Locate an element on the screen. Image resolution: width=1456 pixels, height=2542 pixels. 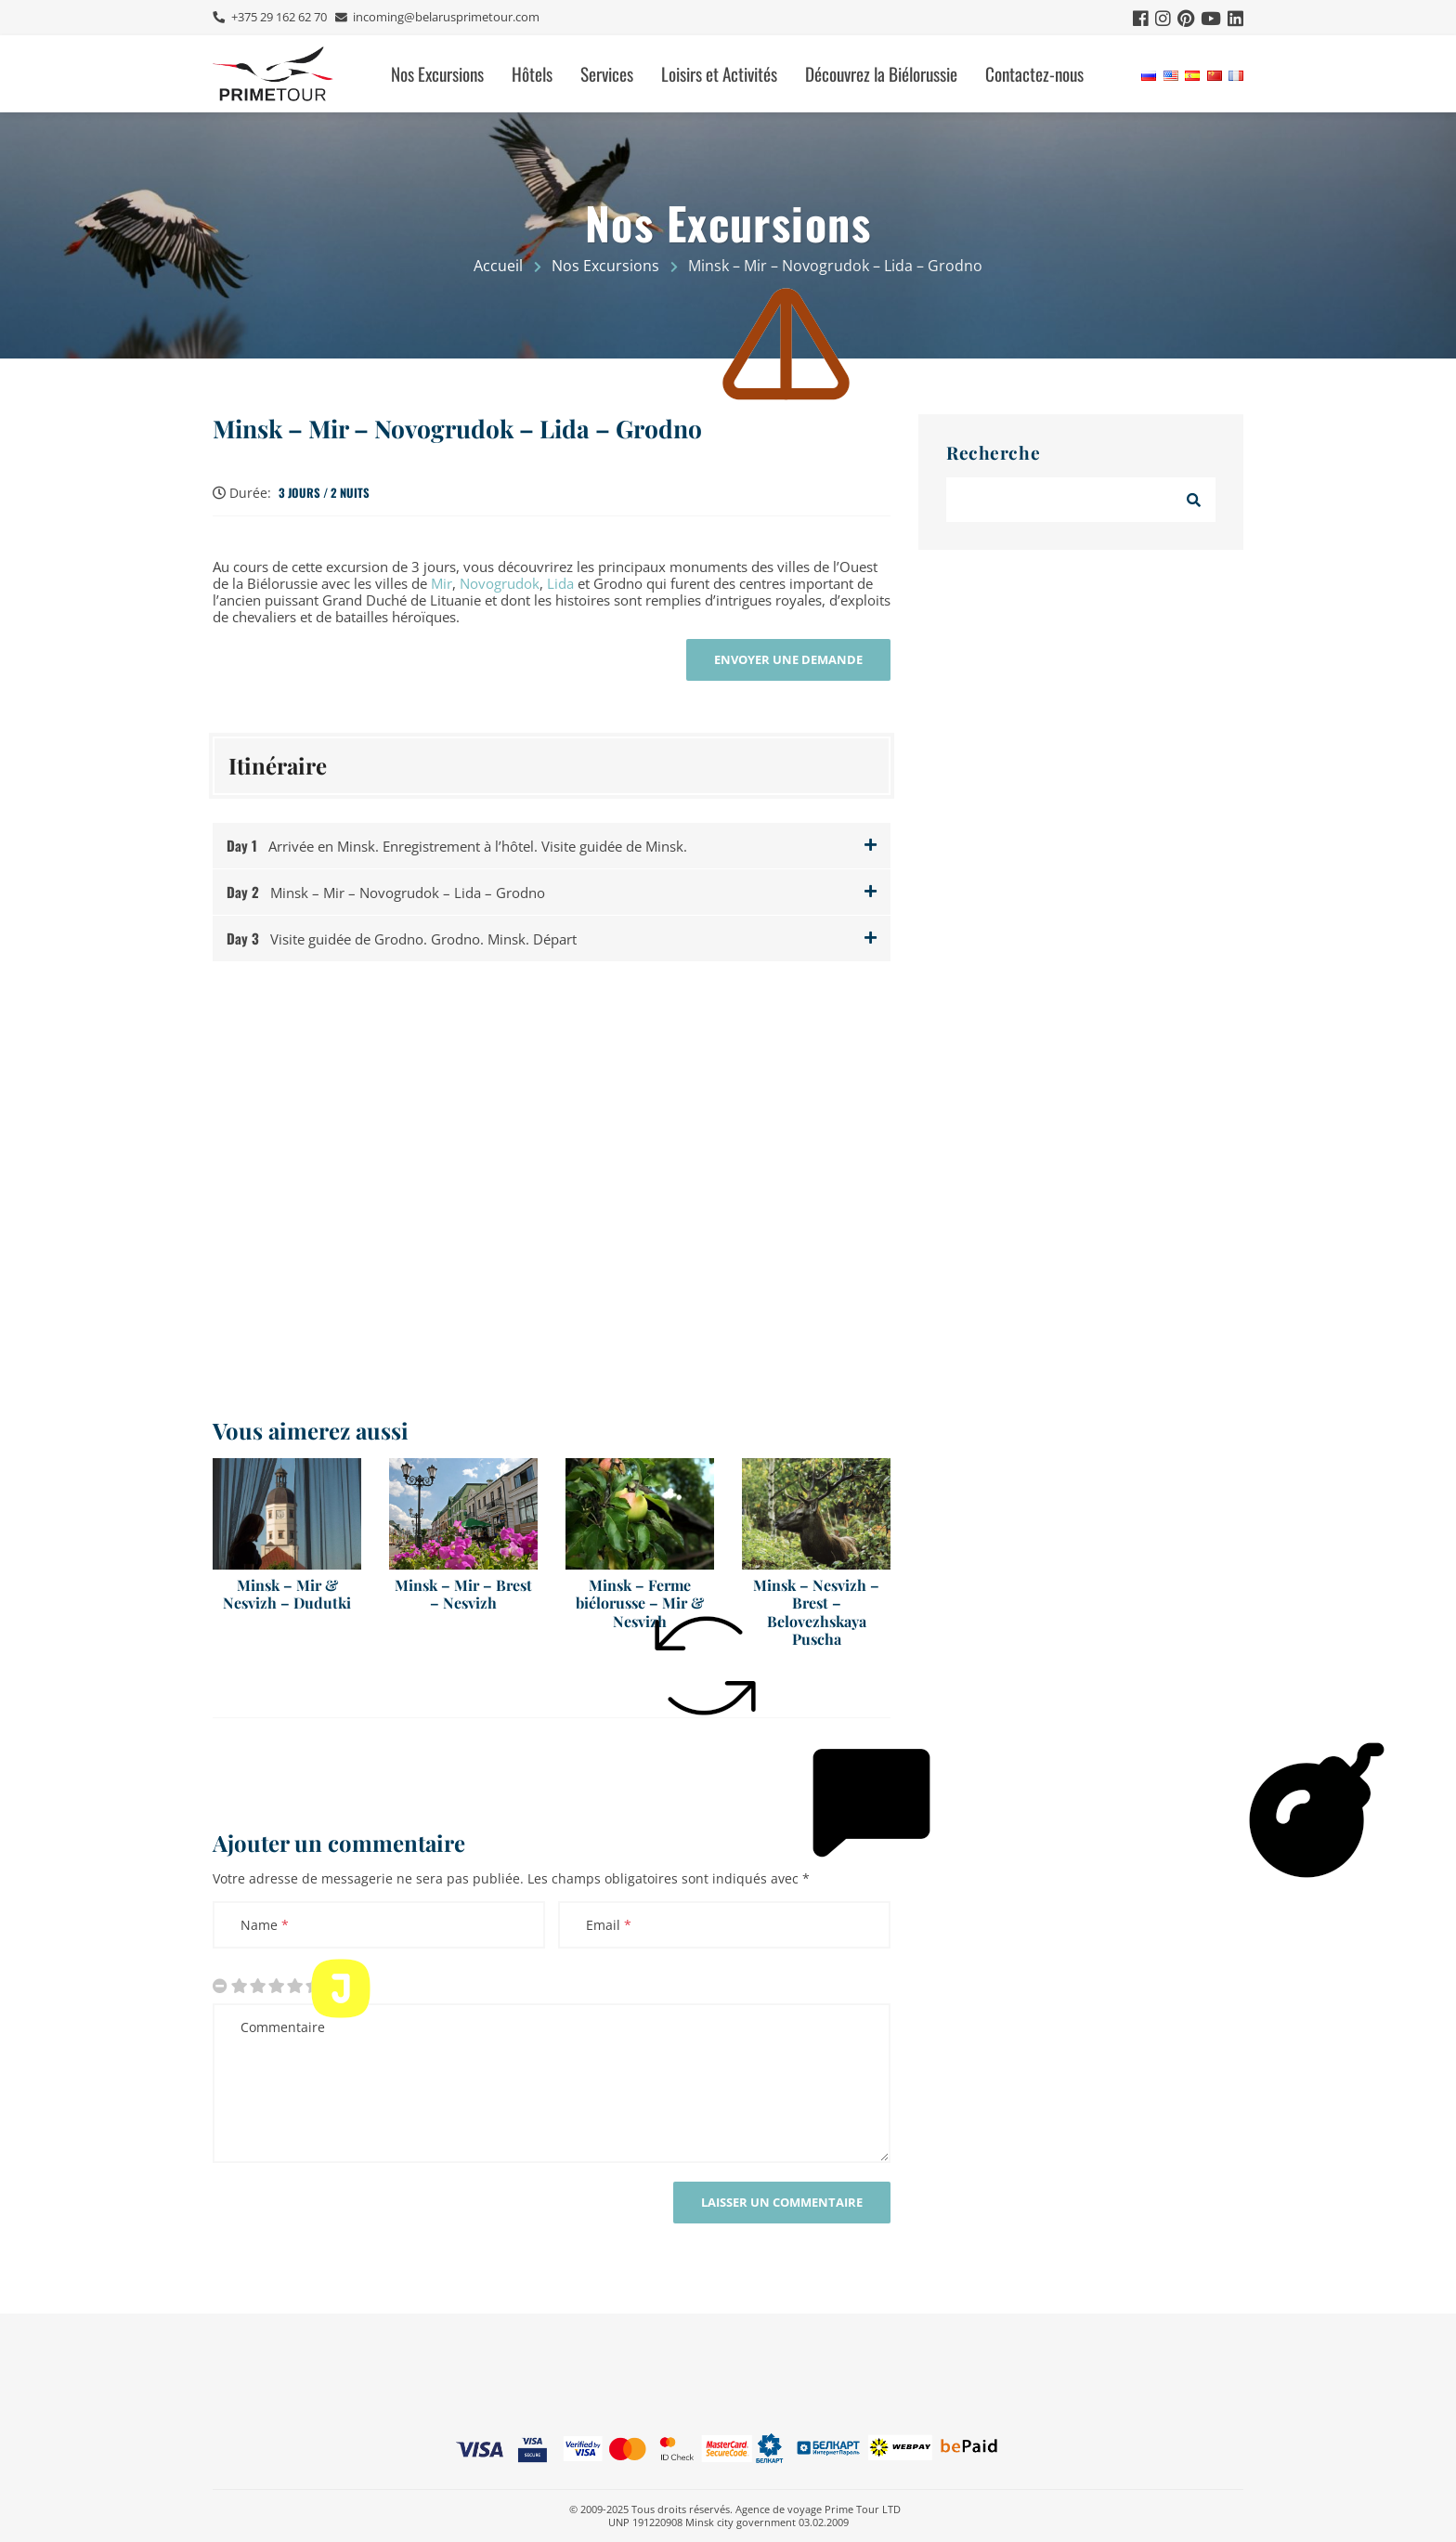
delete all data or perform destructive action is located at coordinates (1317, 1810).